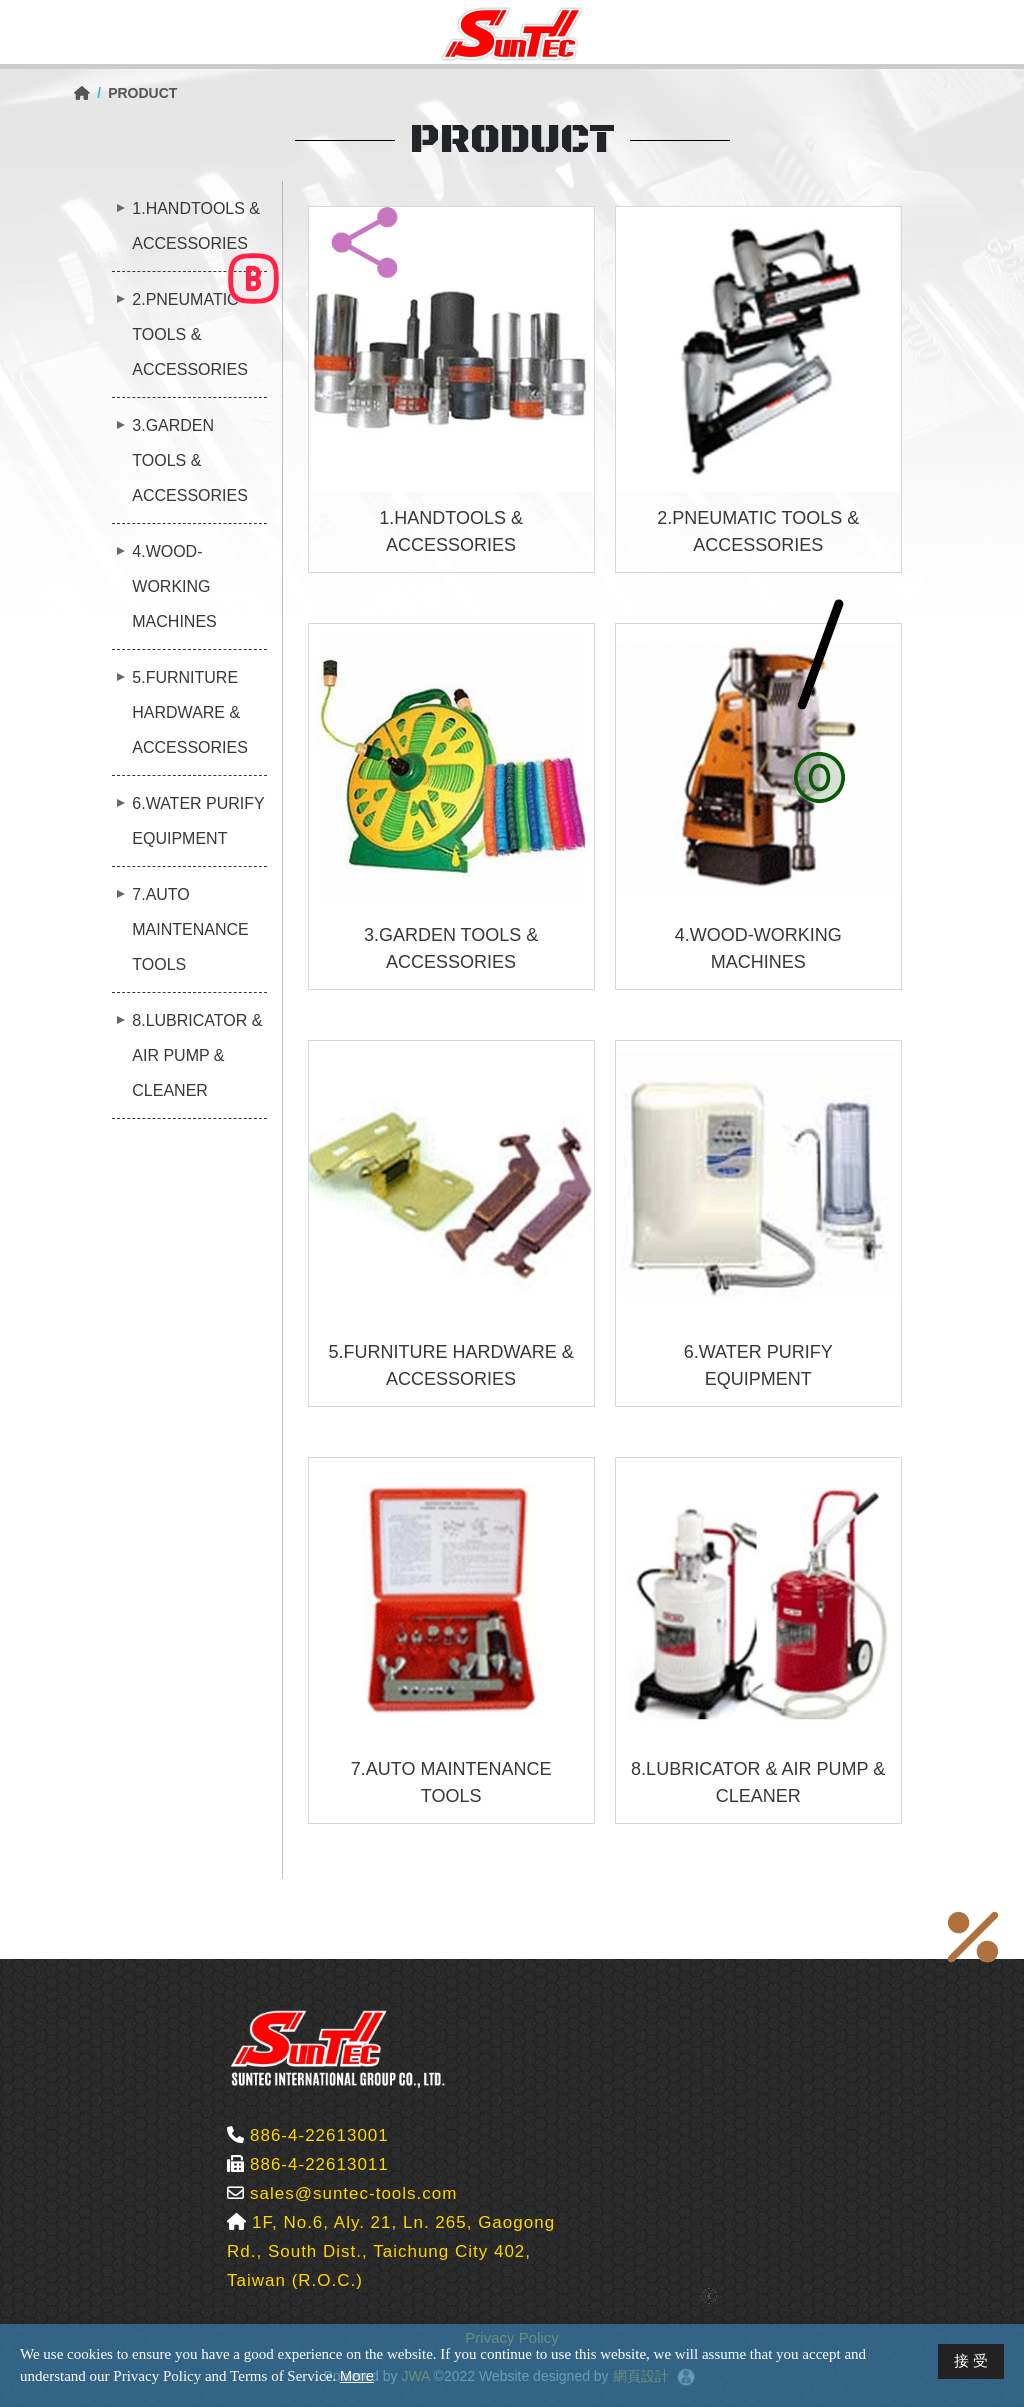 This screenshot has height=2407, width=1024. I want to click on indicates a disabled or unavailable feature, so click(820, 654).